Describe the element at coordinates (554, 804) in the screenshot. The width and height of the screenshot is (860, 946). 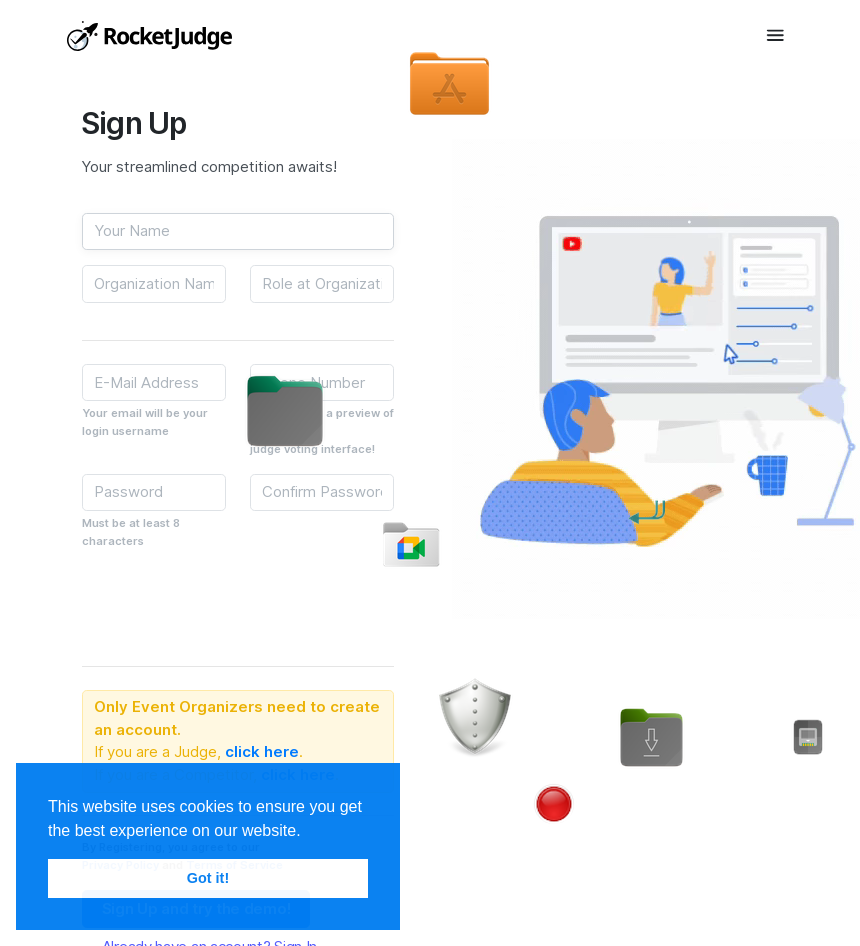
I see `start recording audio or video` at that location.